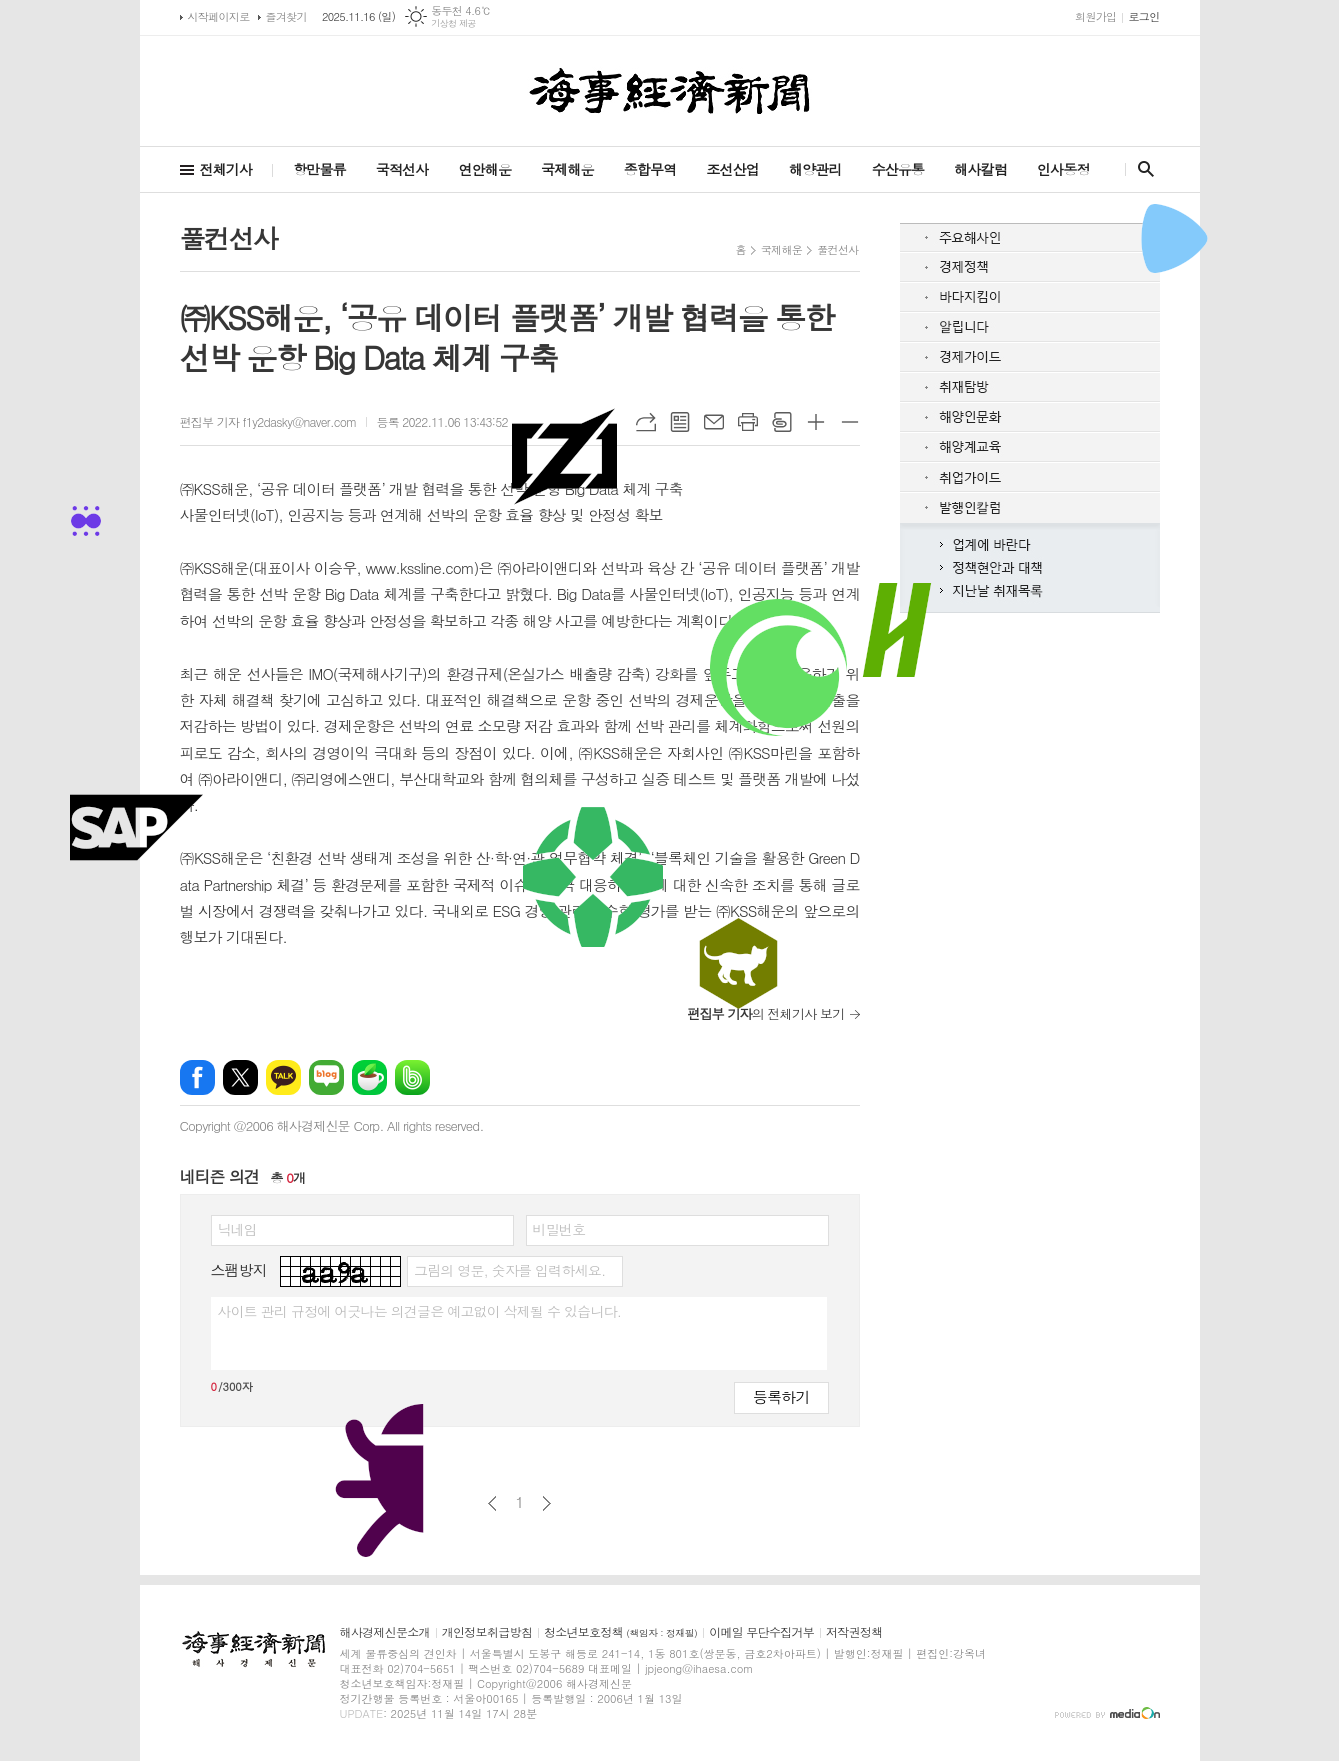  I want to click on SAP enterprise software logo, so click(136, 827).